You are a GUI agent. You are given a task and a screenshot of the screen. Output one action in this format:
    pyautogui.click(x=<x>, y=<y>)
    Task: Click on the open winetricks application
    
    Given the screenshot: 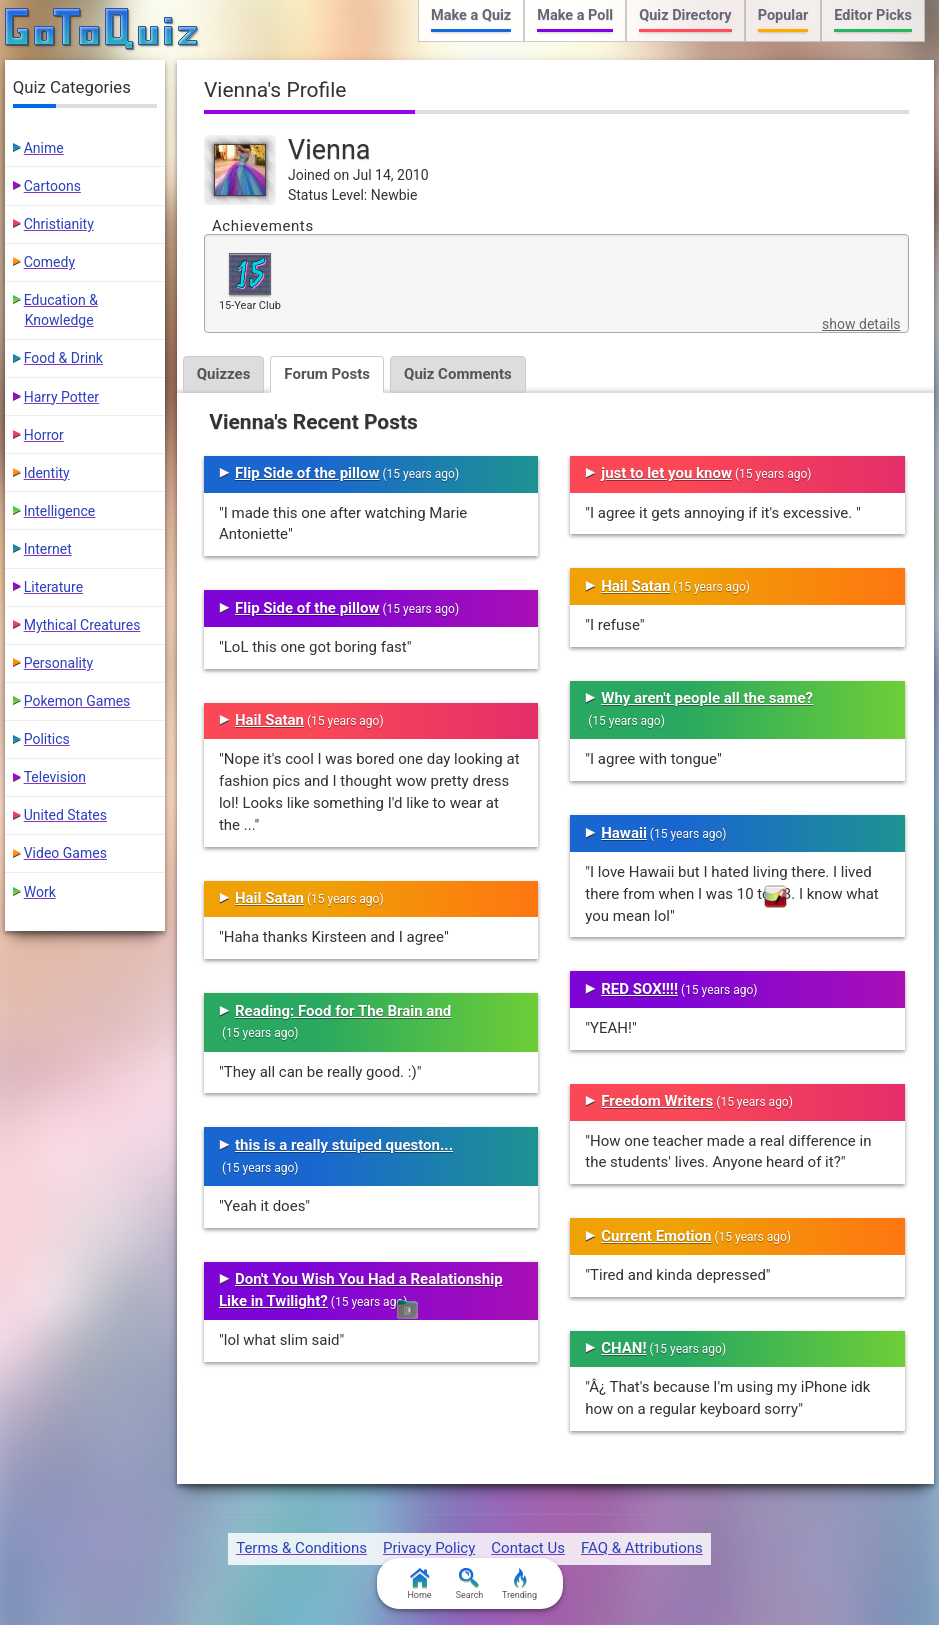 What is the action you would take?
    pyautogui.click(x=775, y=896)
    